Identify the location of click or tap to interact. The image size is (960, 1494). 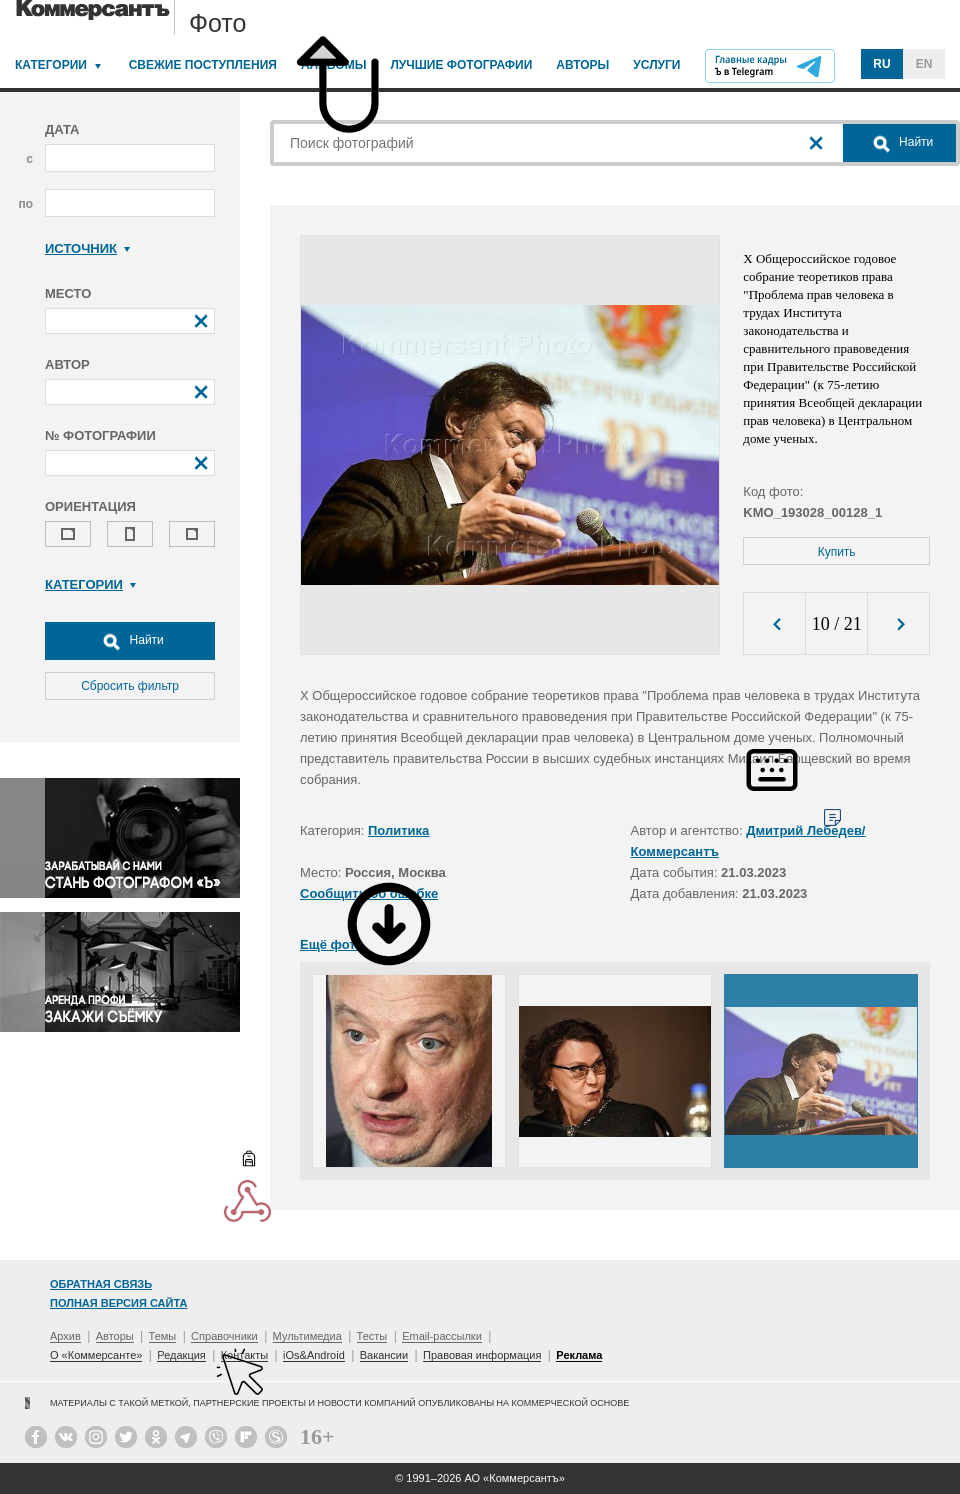
(242, 1374).